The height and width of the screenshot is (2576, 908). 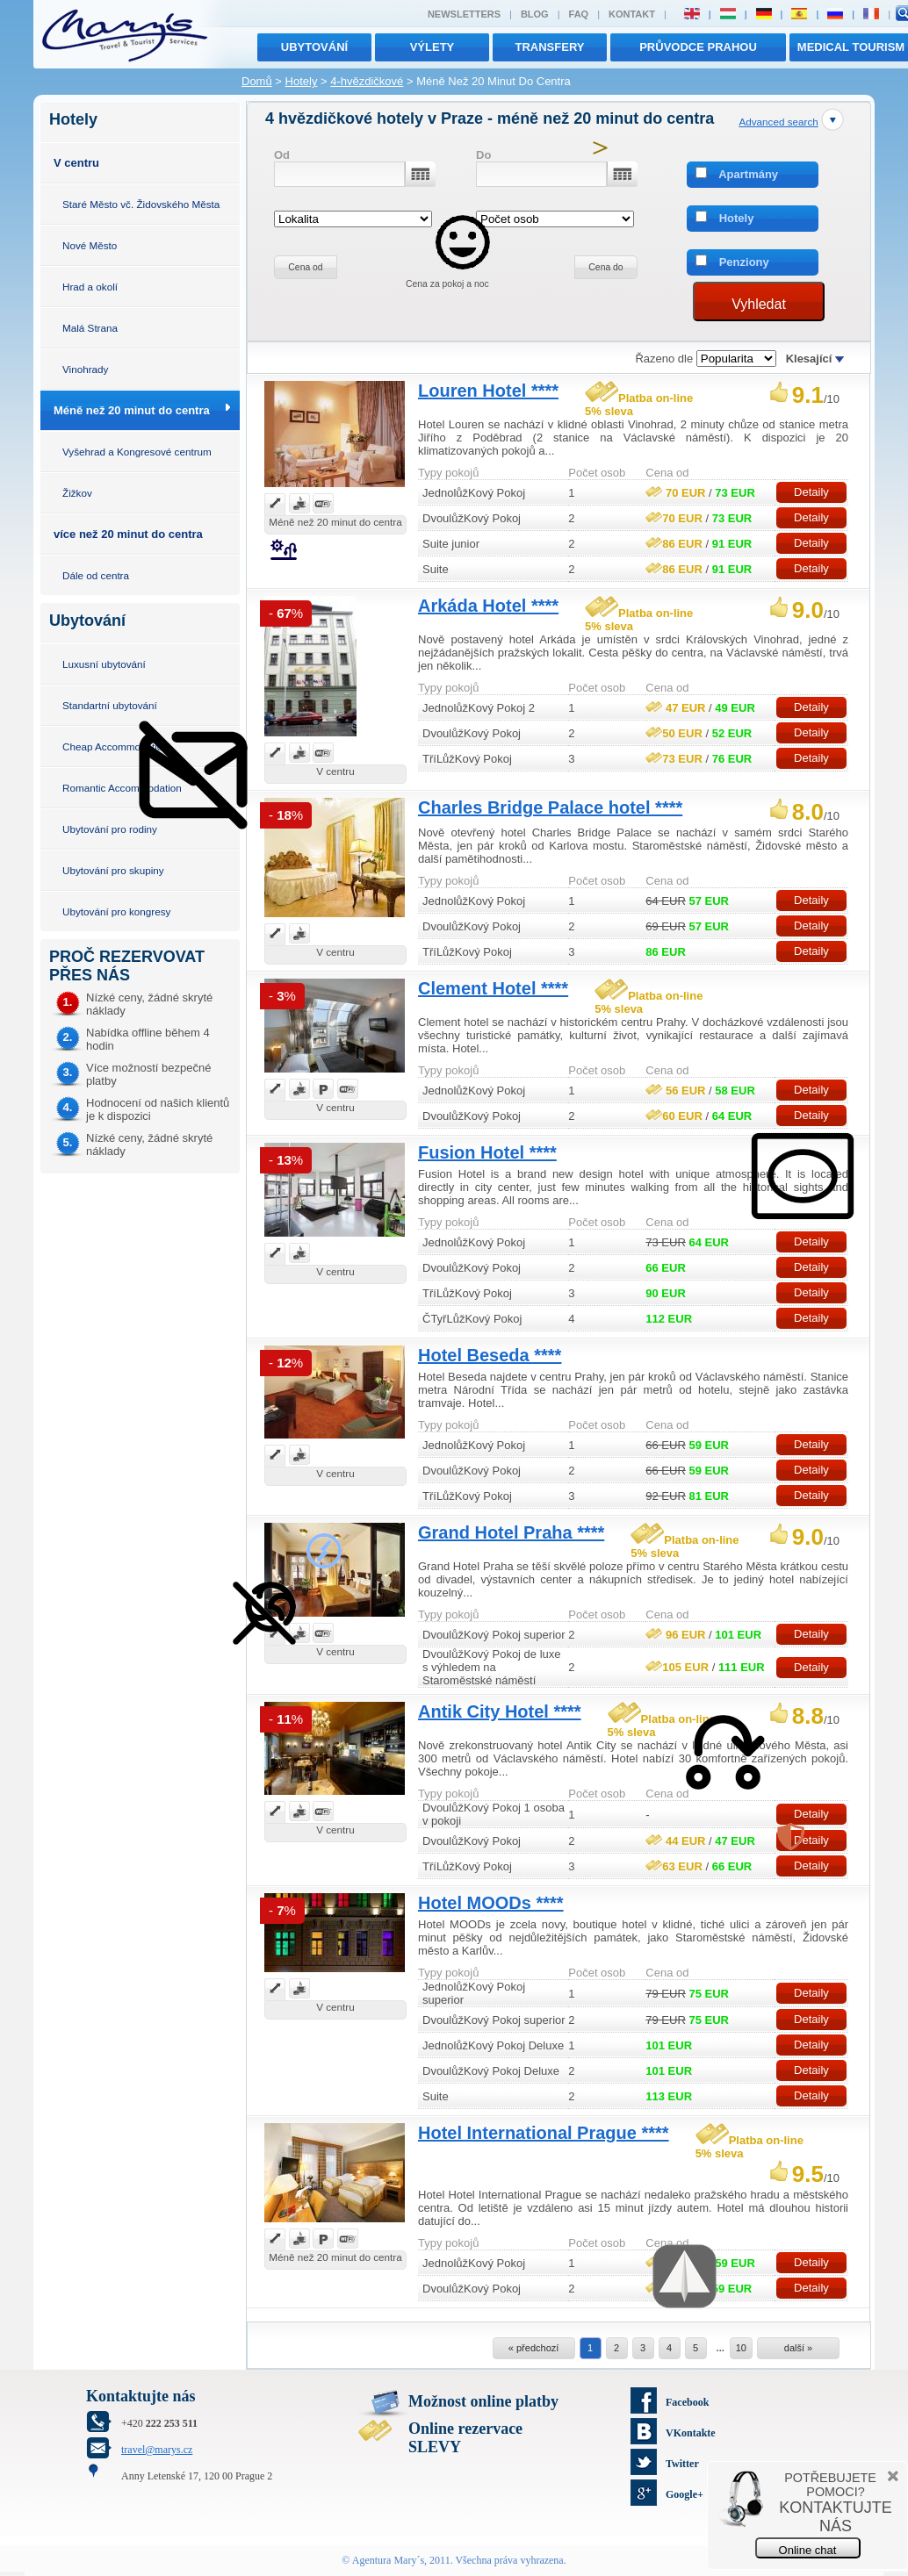 I want to click on partial security or protection enabled, so click(x=790, y=1836).